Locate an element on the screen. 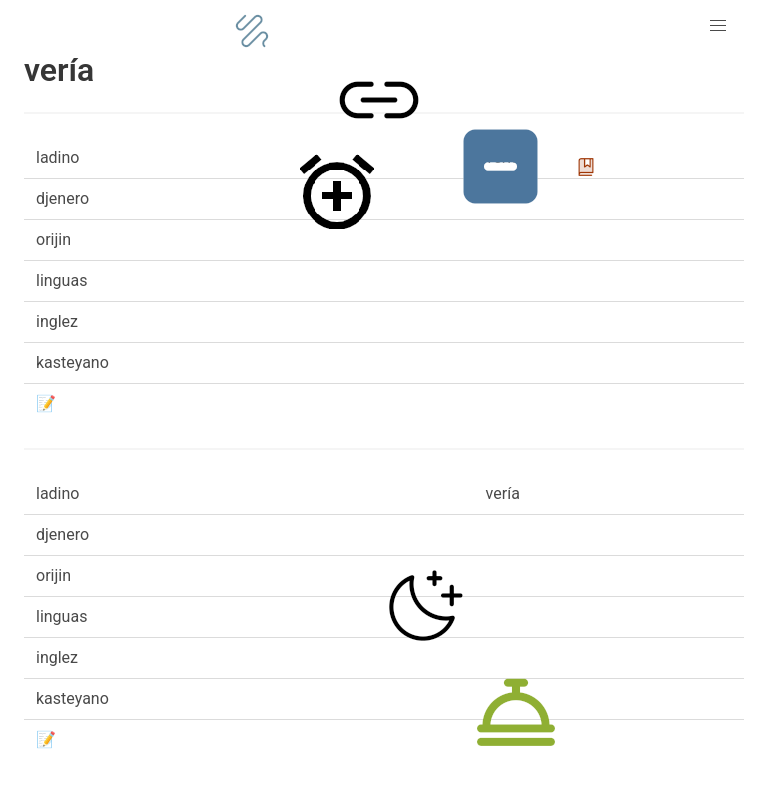 Image resolution: width=768 pixels, height=808 pixels. ring for service or assistance is located at coordinates (516, 715).